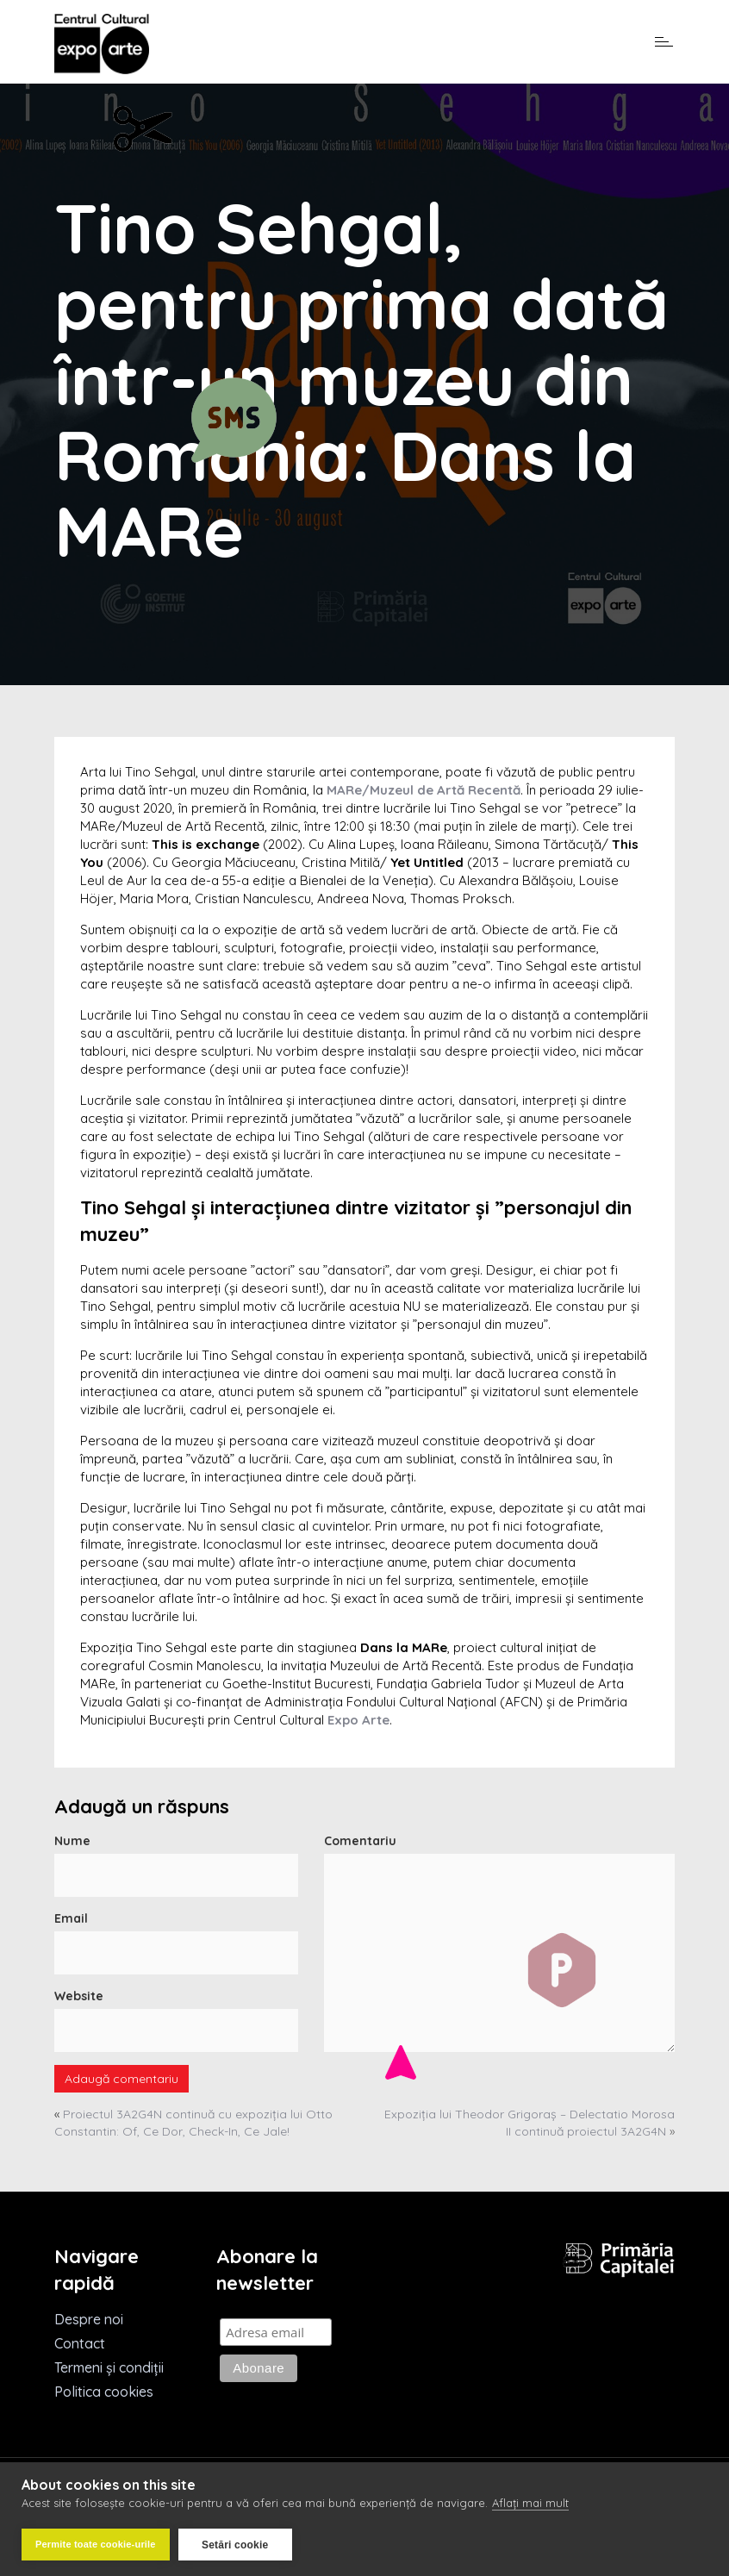  Describe the element at coordinates (562, 1970) in the screenshot. I see `parking feature or location marker` at that location.